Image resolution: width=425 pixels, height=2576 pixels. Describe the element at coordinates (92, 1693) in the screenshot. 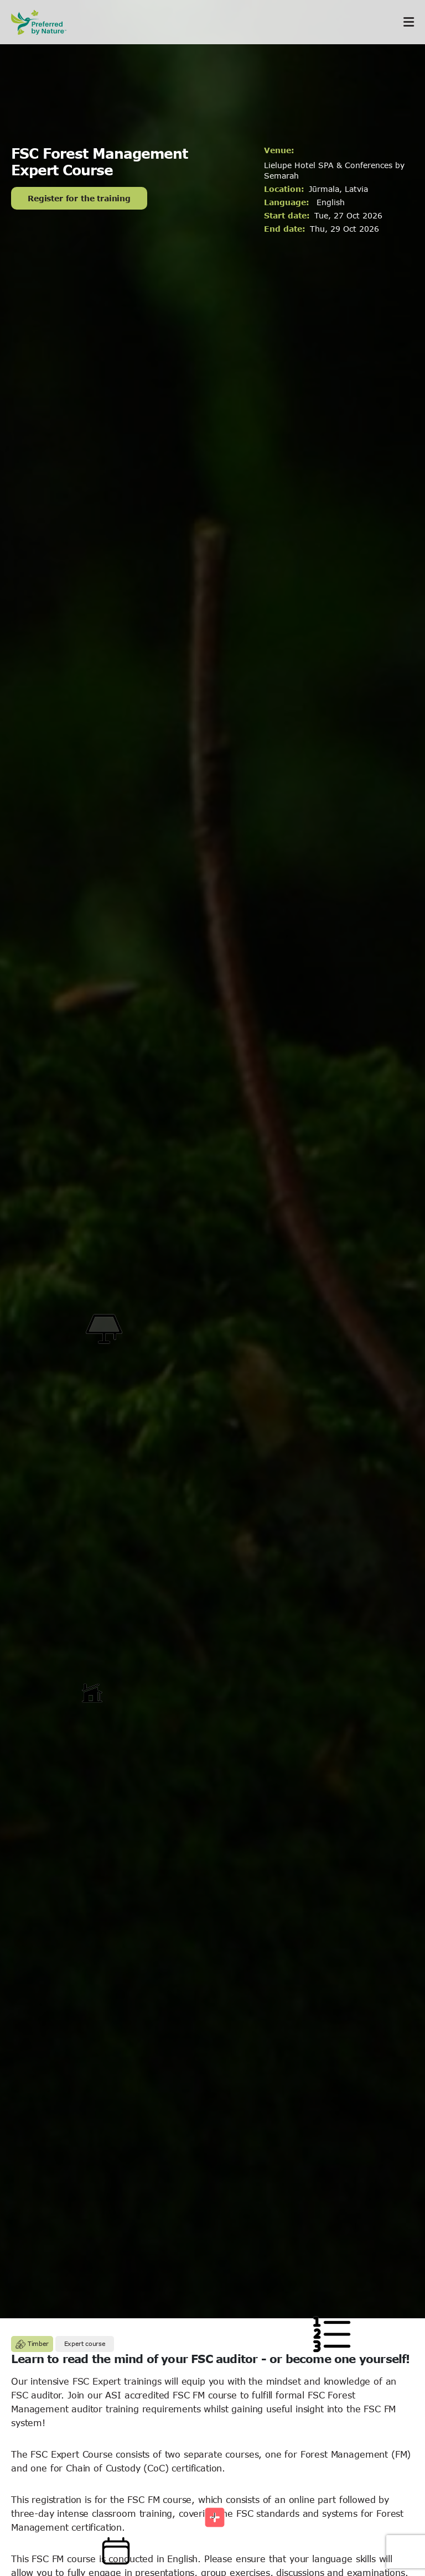

I see `navigate to home screen` at that location.